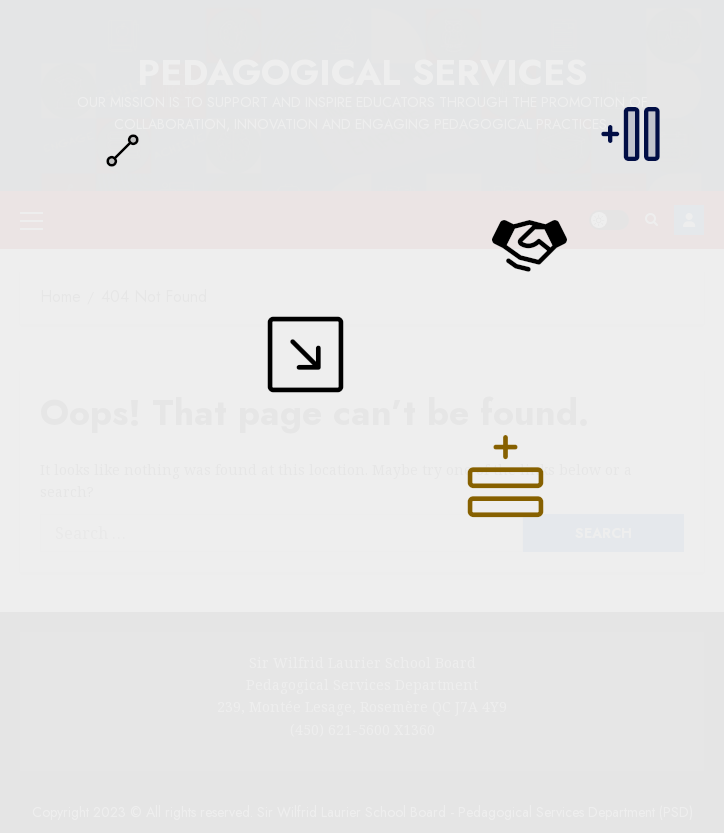 The image size is (724, 833). What do you see at coordinates (505, 482) in the screenshot?
I see `add a new row above` at bounding box center [505, 482].